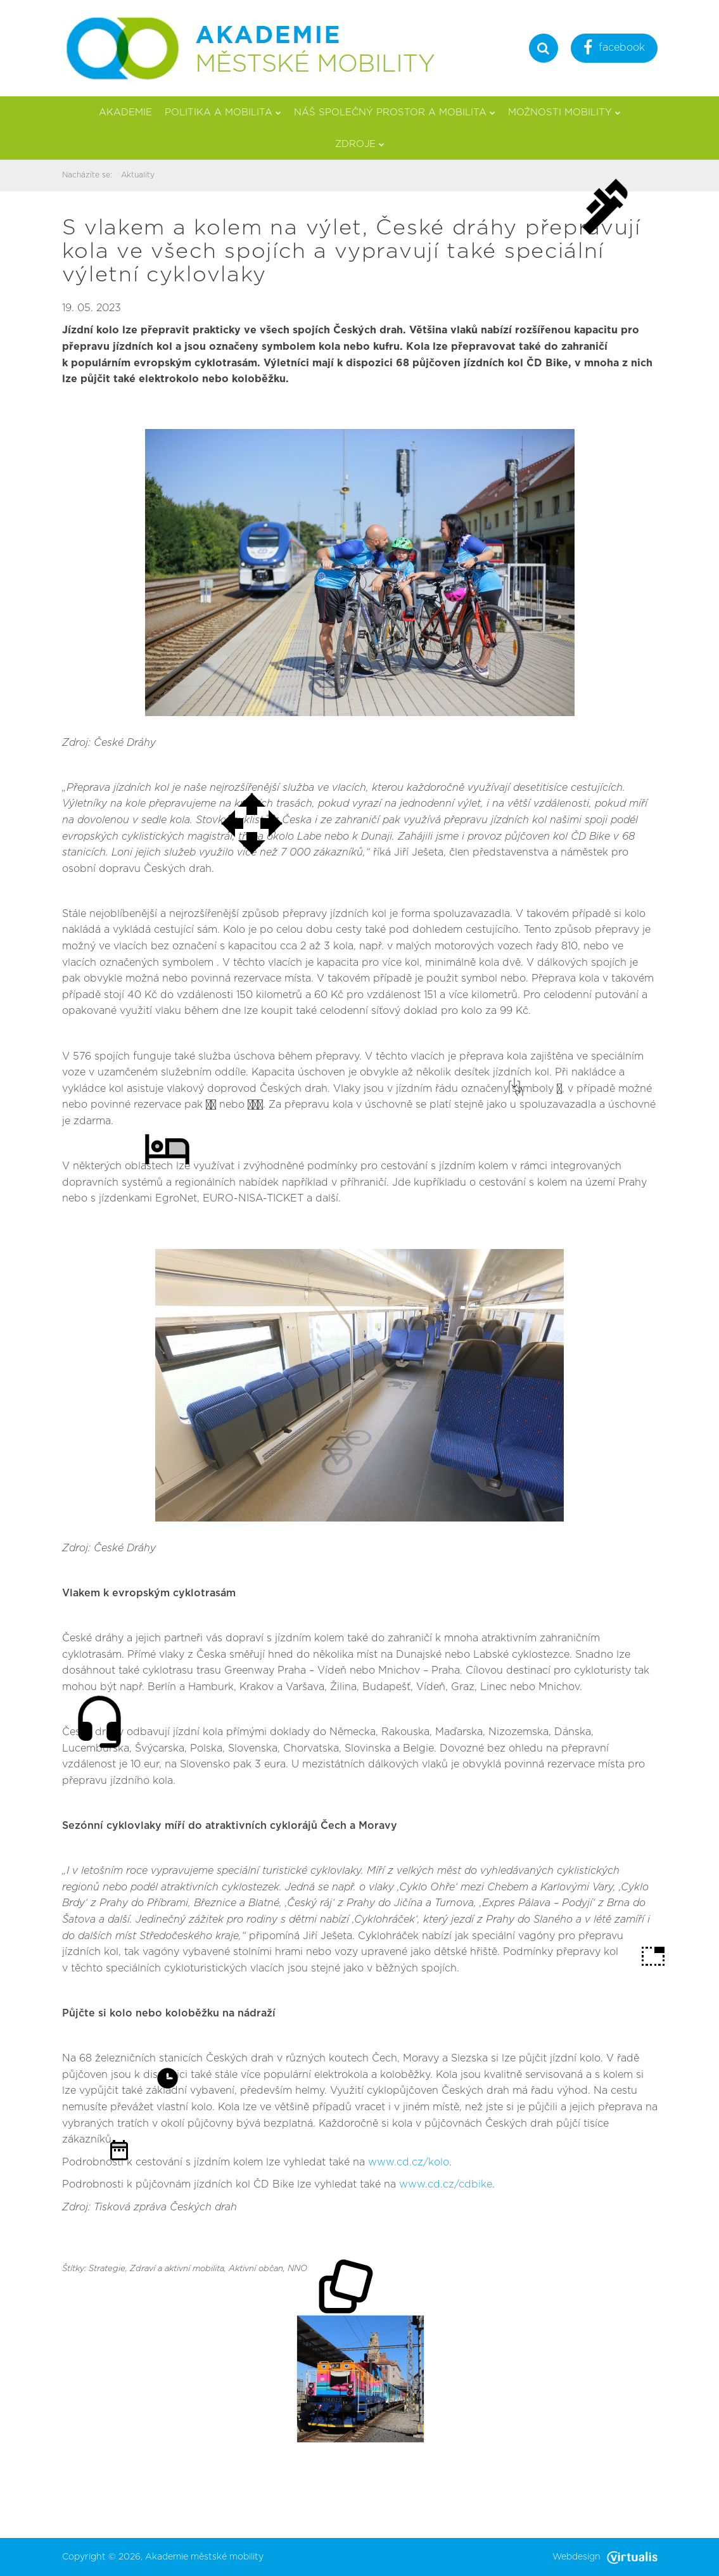  I want to click on an inactive or unselected browser tab, so click(653, 1956).